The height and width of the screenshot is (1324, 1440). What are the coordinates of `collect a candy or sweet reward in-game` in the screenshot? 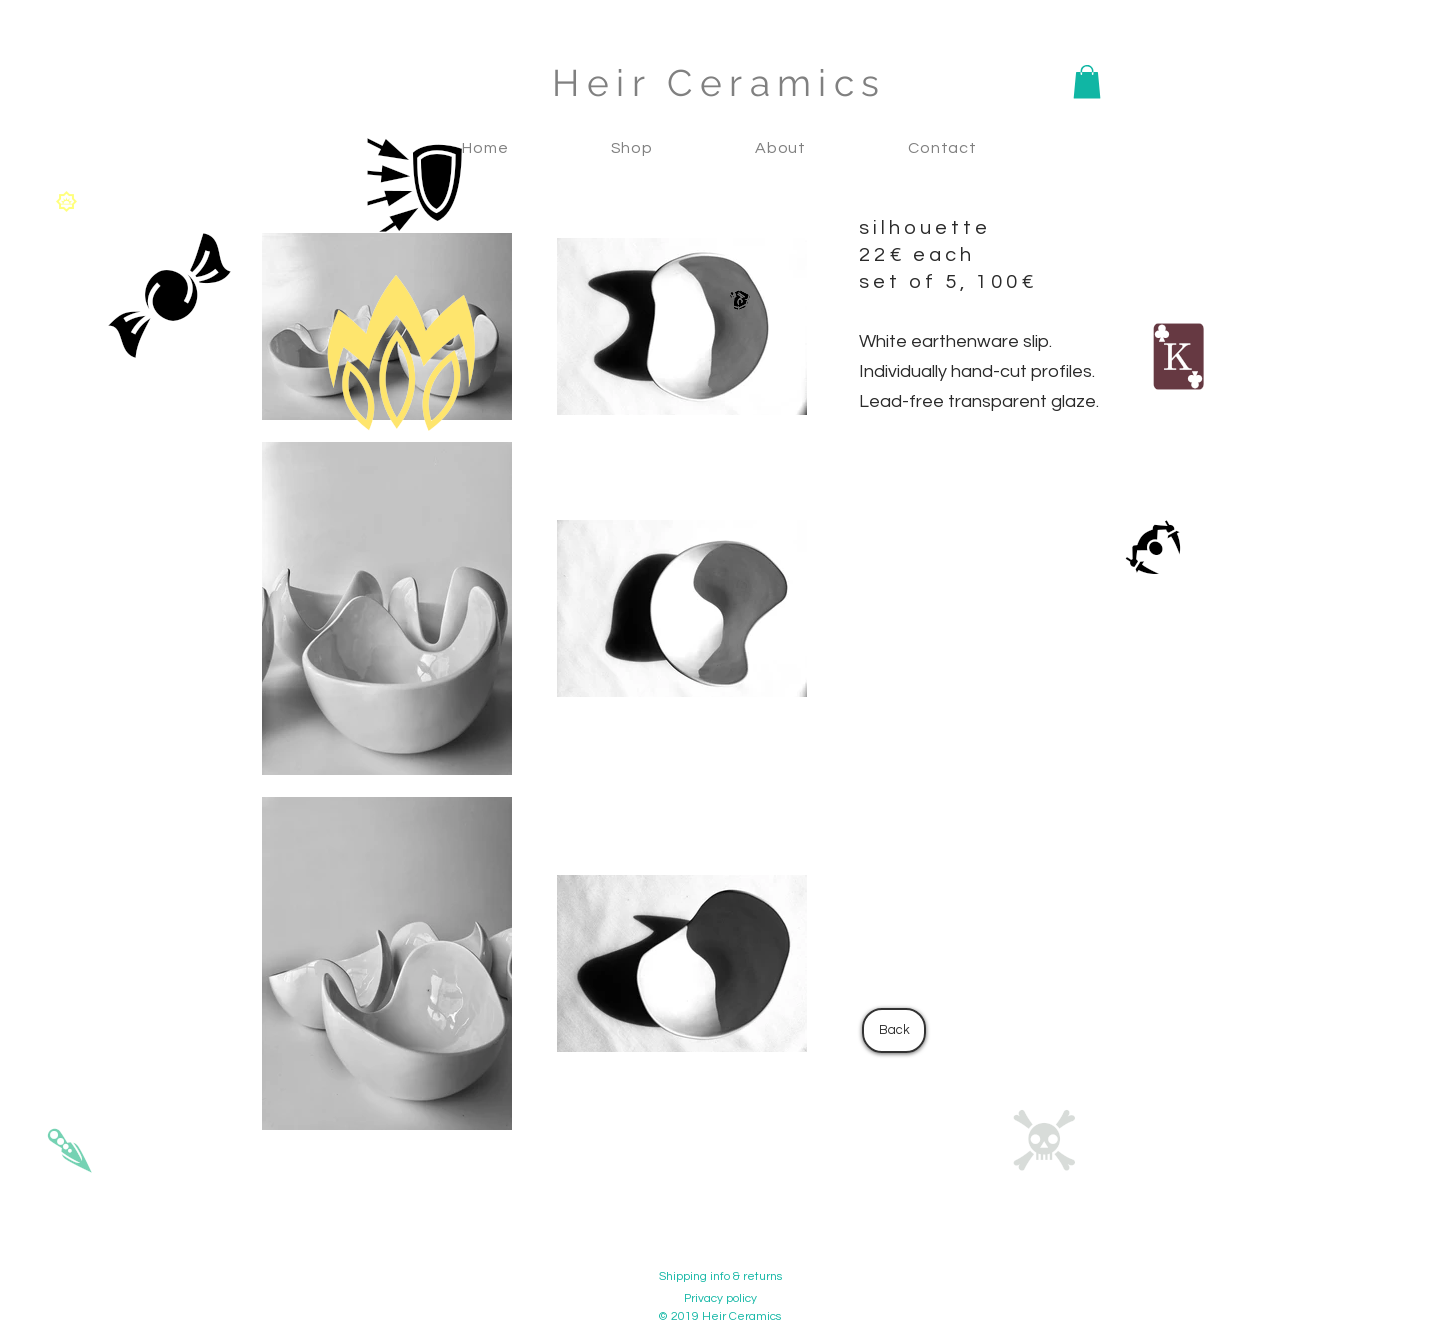 It's located at (169, 296).